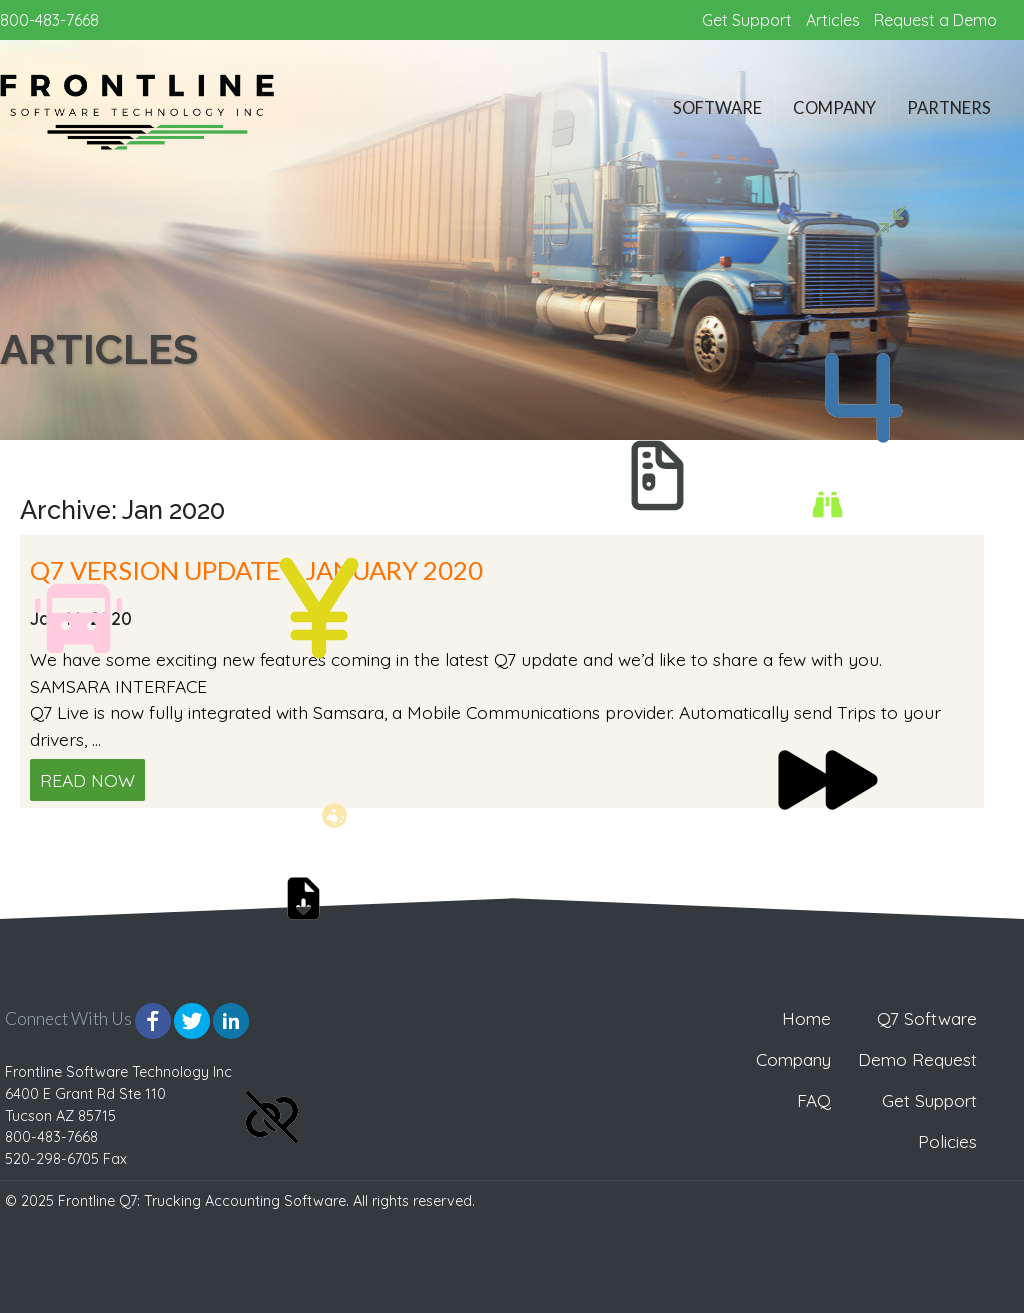 This screenshot has height=1313, width=1024. What do you see at coordinates (827, 504) in the screenshot?
I see `search or explore content` at bounding box center [827, 504].